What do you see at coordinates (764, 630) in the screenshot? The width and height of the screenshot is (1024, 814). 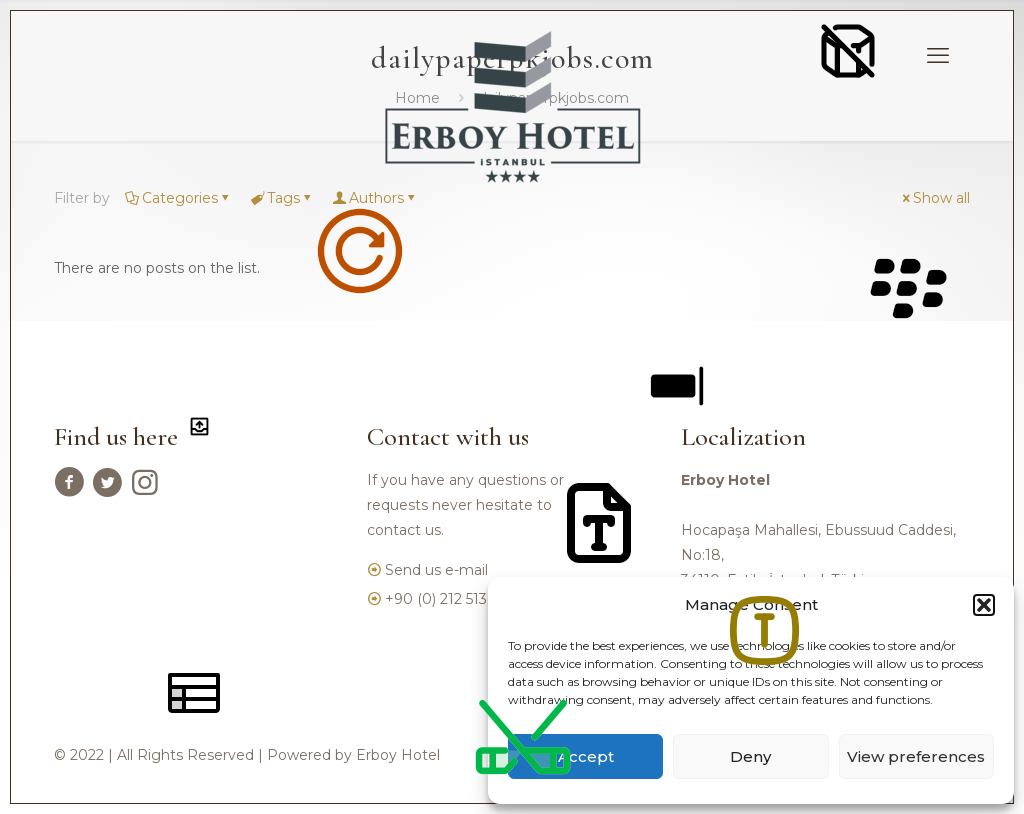 I see `text formatting or typography options` at bounding box center [764, 630].